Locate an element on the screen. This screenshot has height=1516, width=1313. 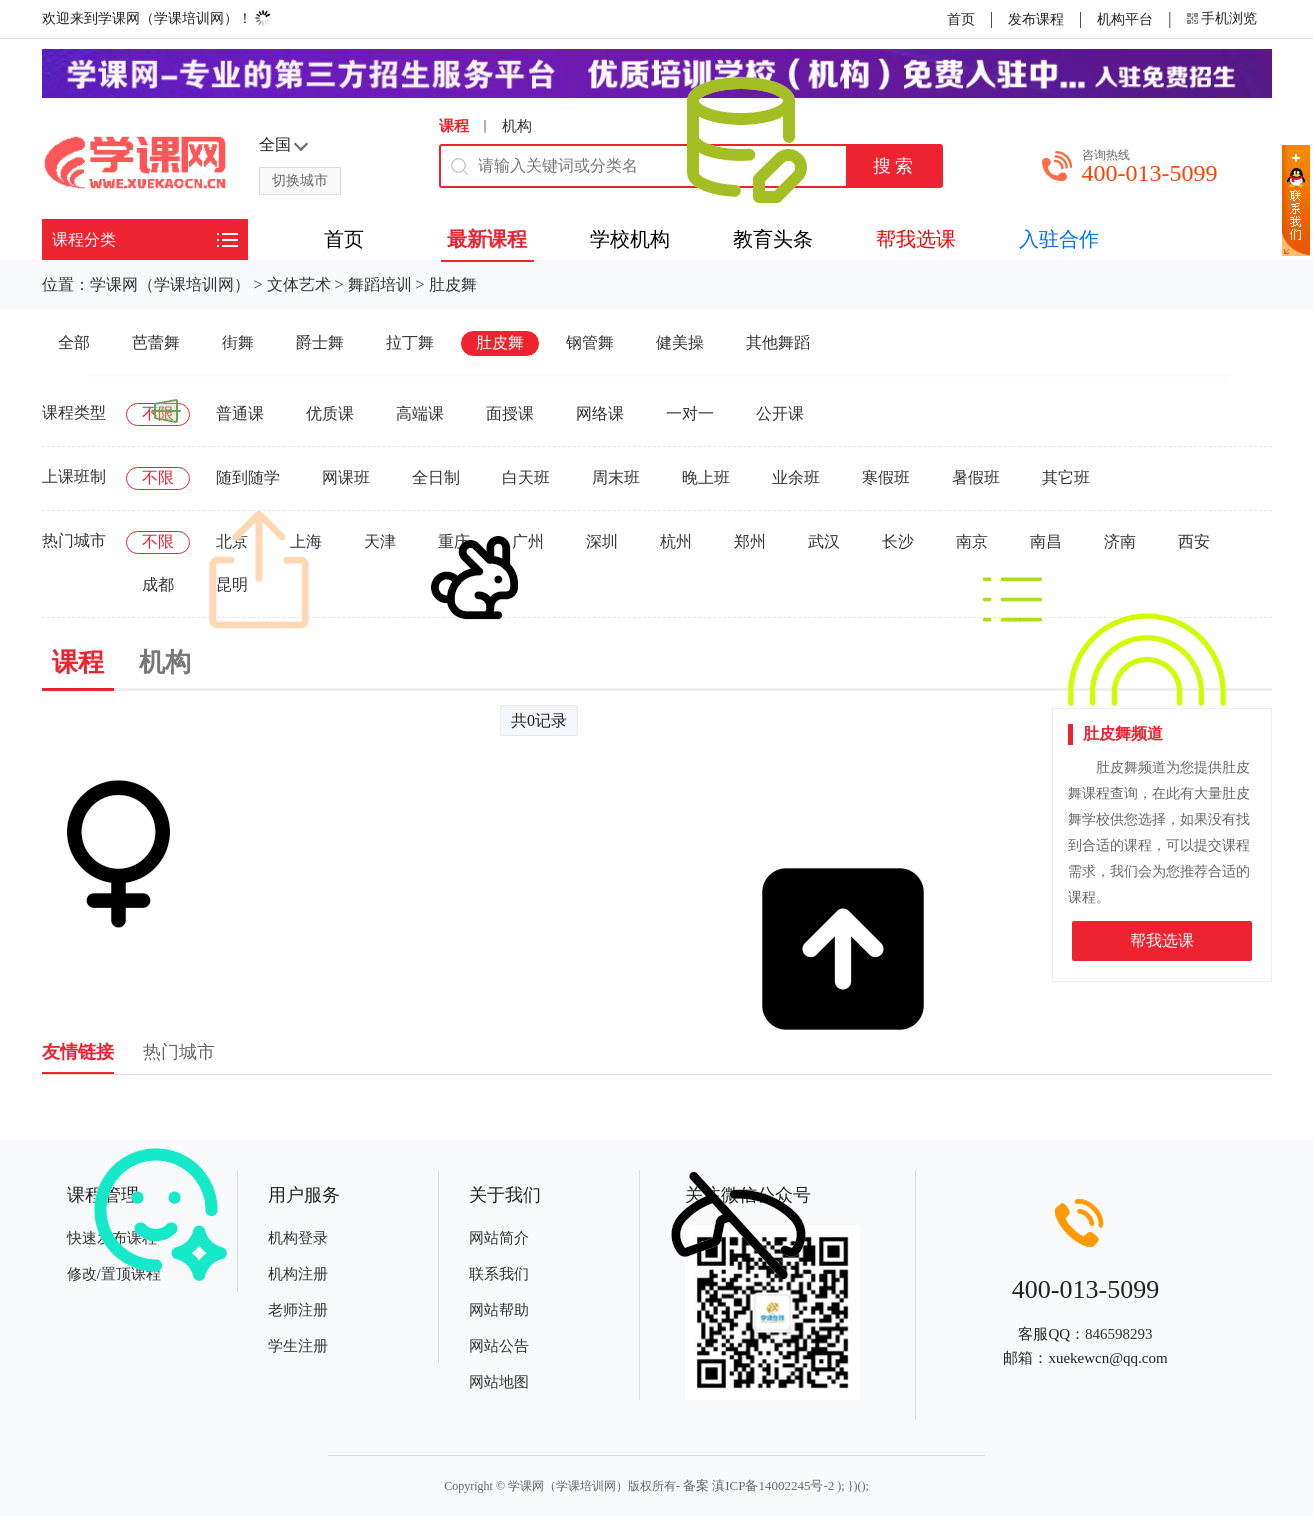
indicates fast or quick mode is located at coordinates (474, 579).